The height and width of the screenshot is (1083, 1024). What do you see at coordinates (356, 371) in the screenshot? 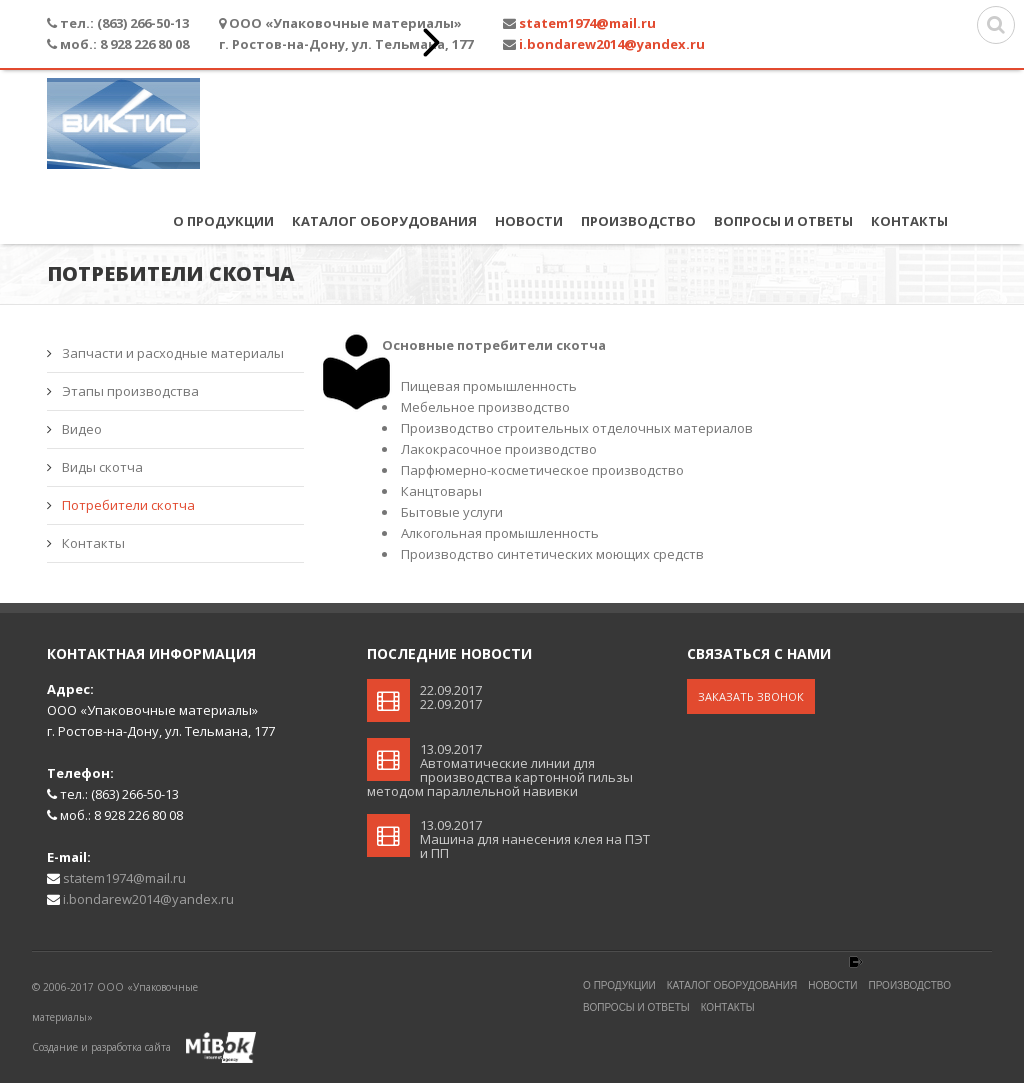
I see `access local library services` at bounding box center [356, 371].